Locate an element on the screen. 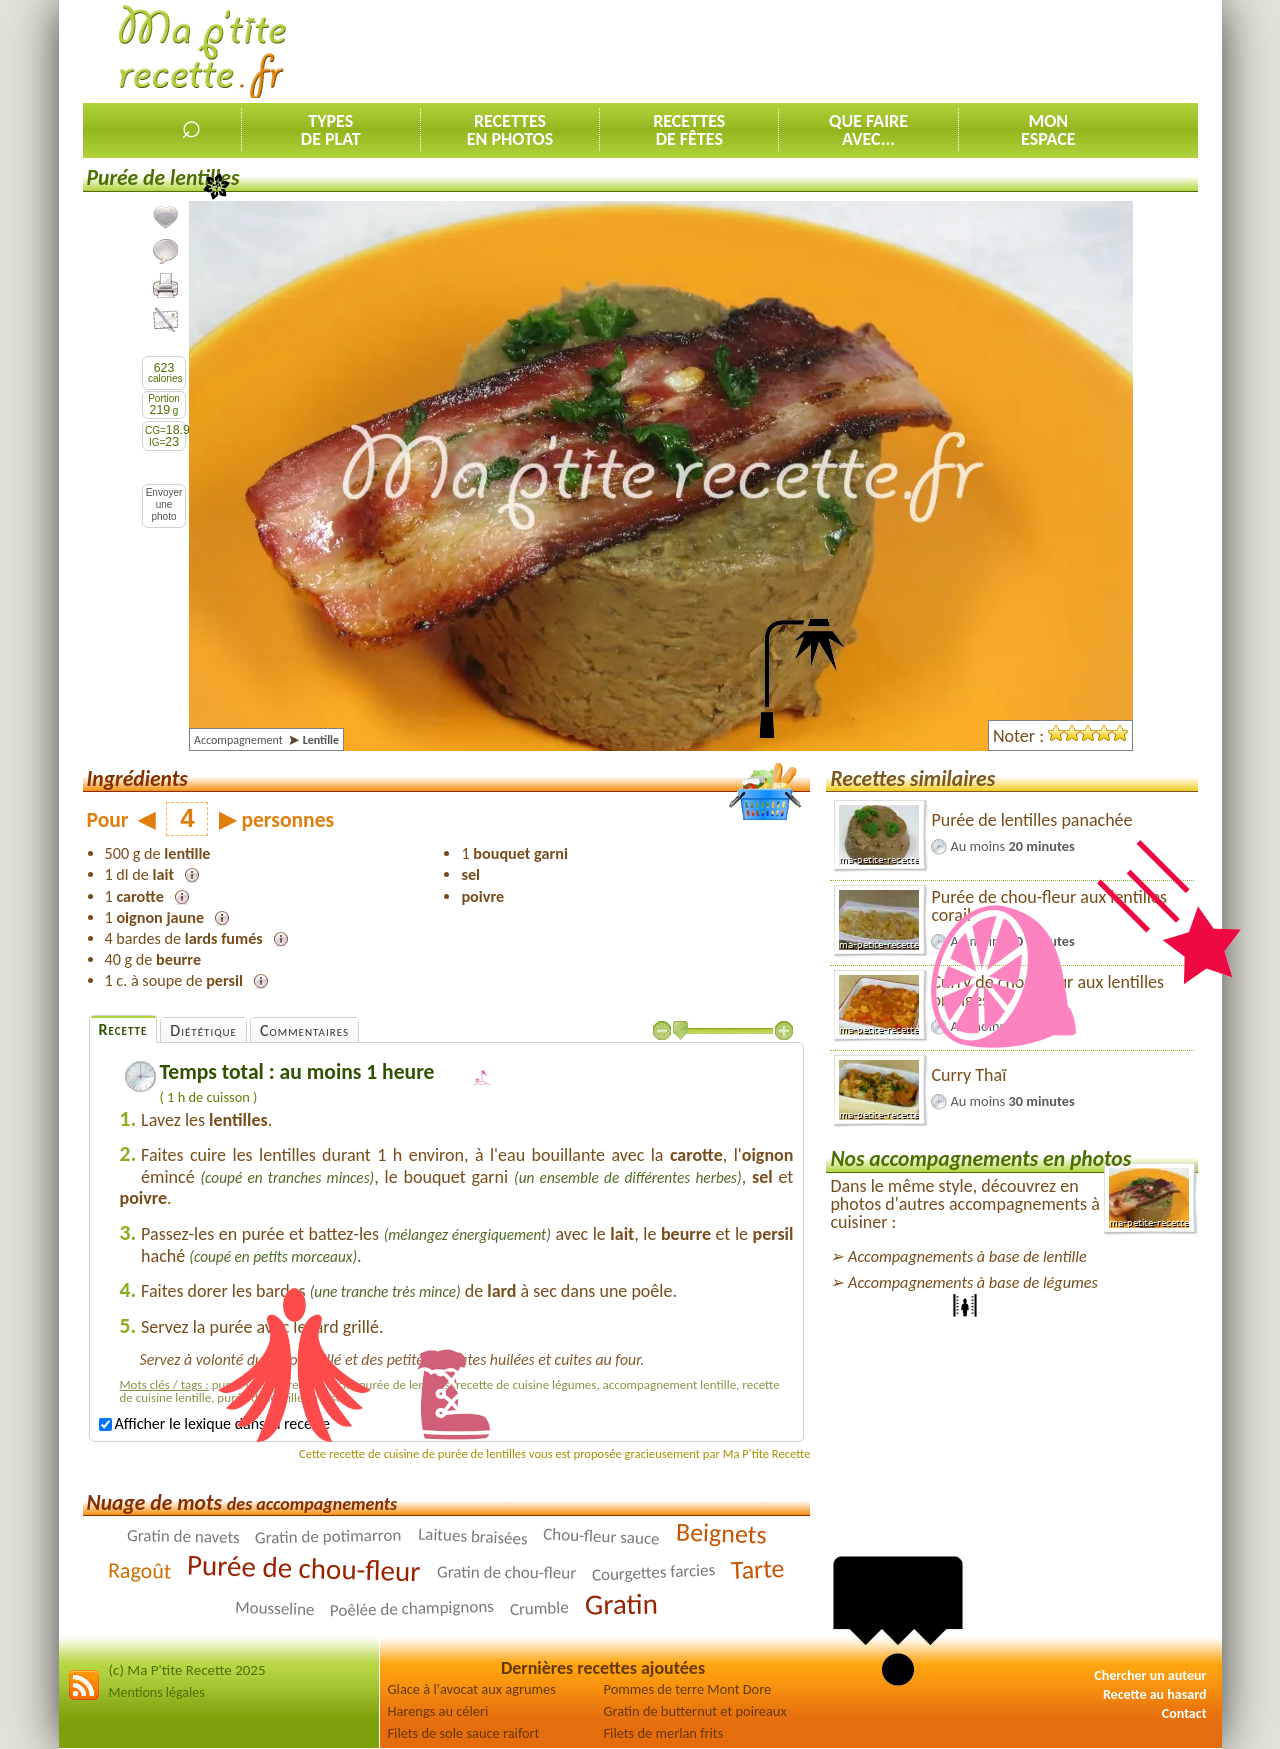 The image size is (1280, 1749). equip a wing cloak or cape item is located at coordinates (295, 1365).